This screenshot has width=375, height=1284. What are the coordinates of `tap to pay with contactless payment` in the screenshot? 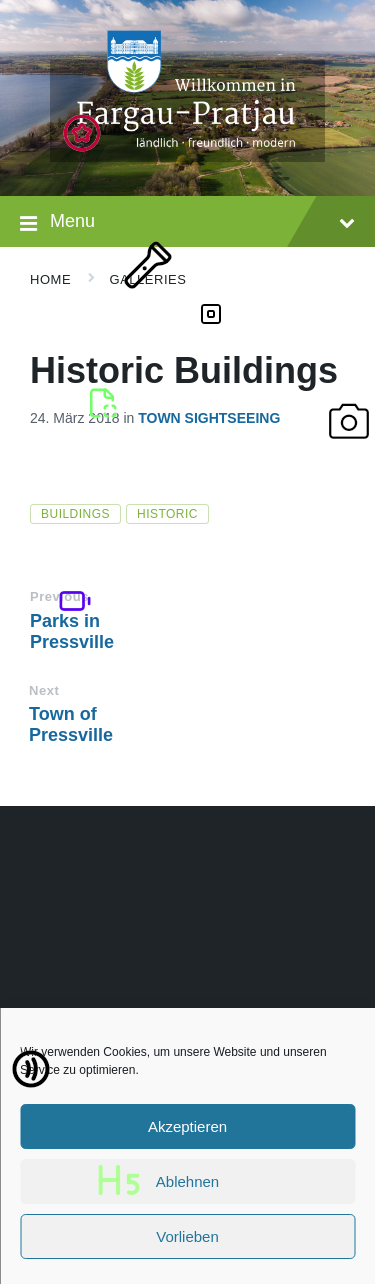 It's located at (31, 1069).